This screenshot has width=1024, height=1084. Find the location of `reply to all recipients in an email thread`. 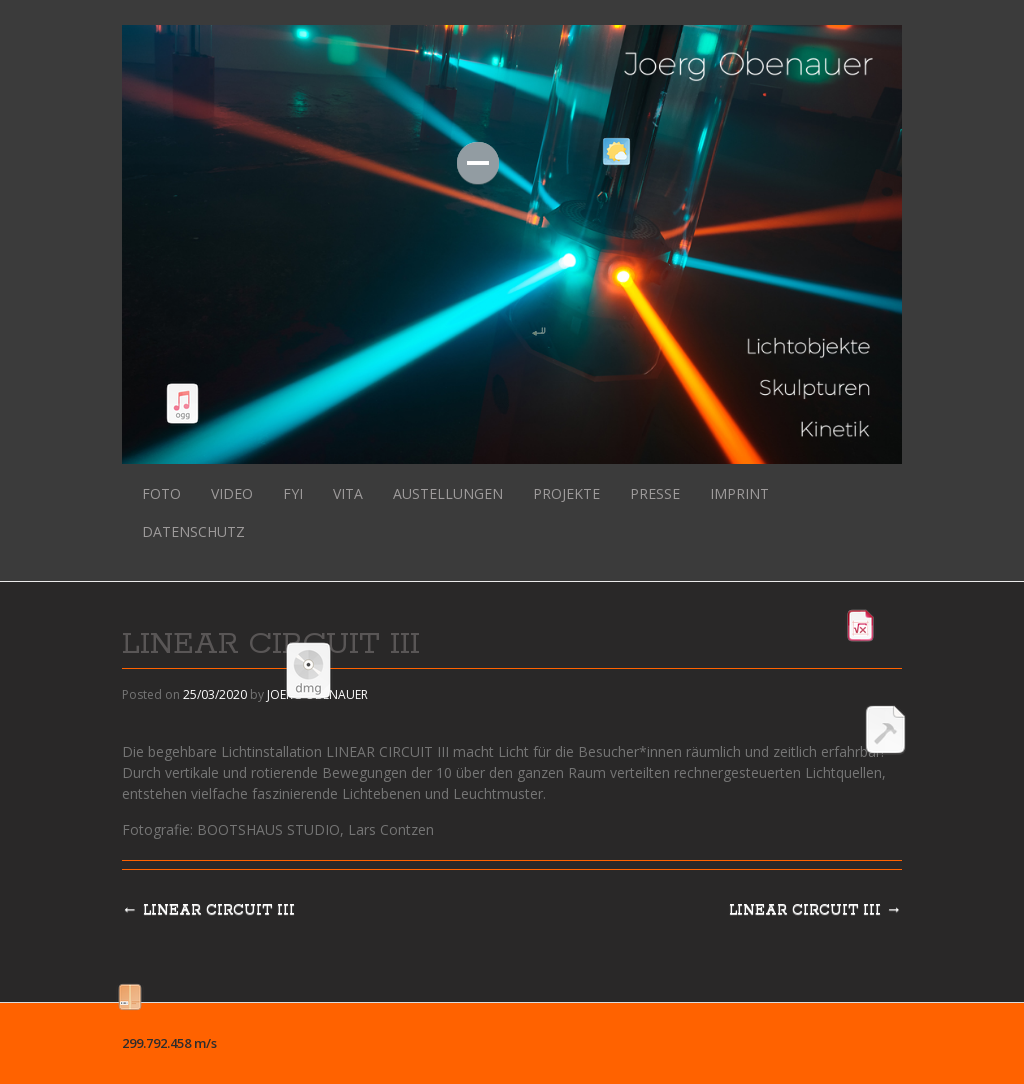

reply to all recipients in an email thread is located at coordinates (538, 331).